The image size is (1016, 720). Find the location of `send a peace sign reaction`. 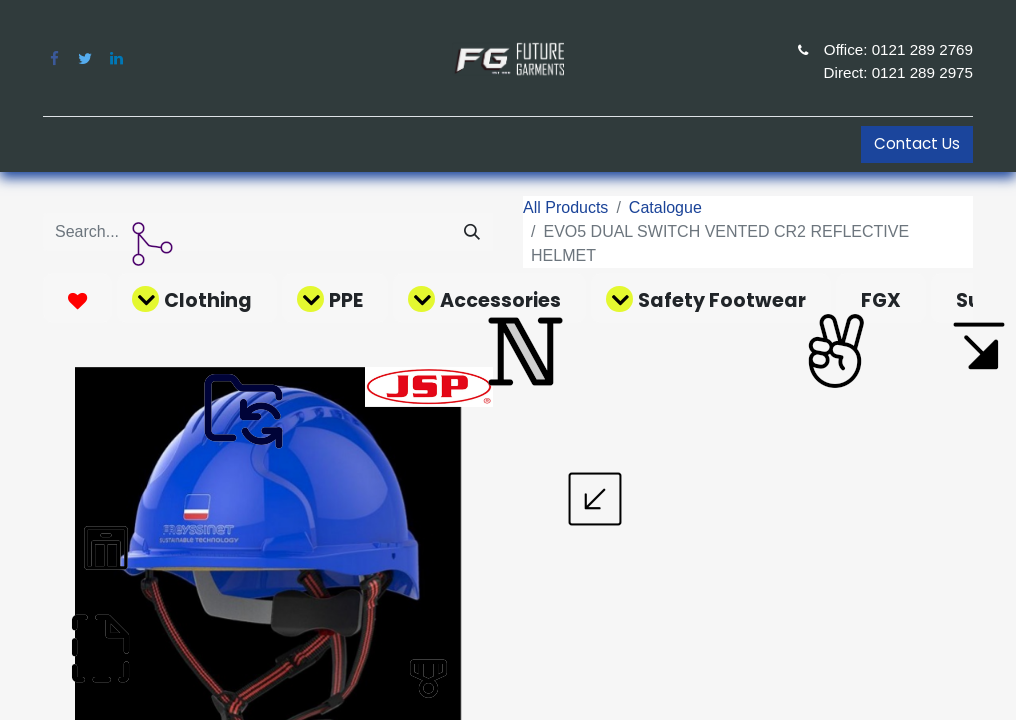

send a peace sign reaction is located at coordinates (835, 351).